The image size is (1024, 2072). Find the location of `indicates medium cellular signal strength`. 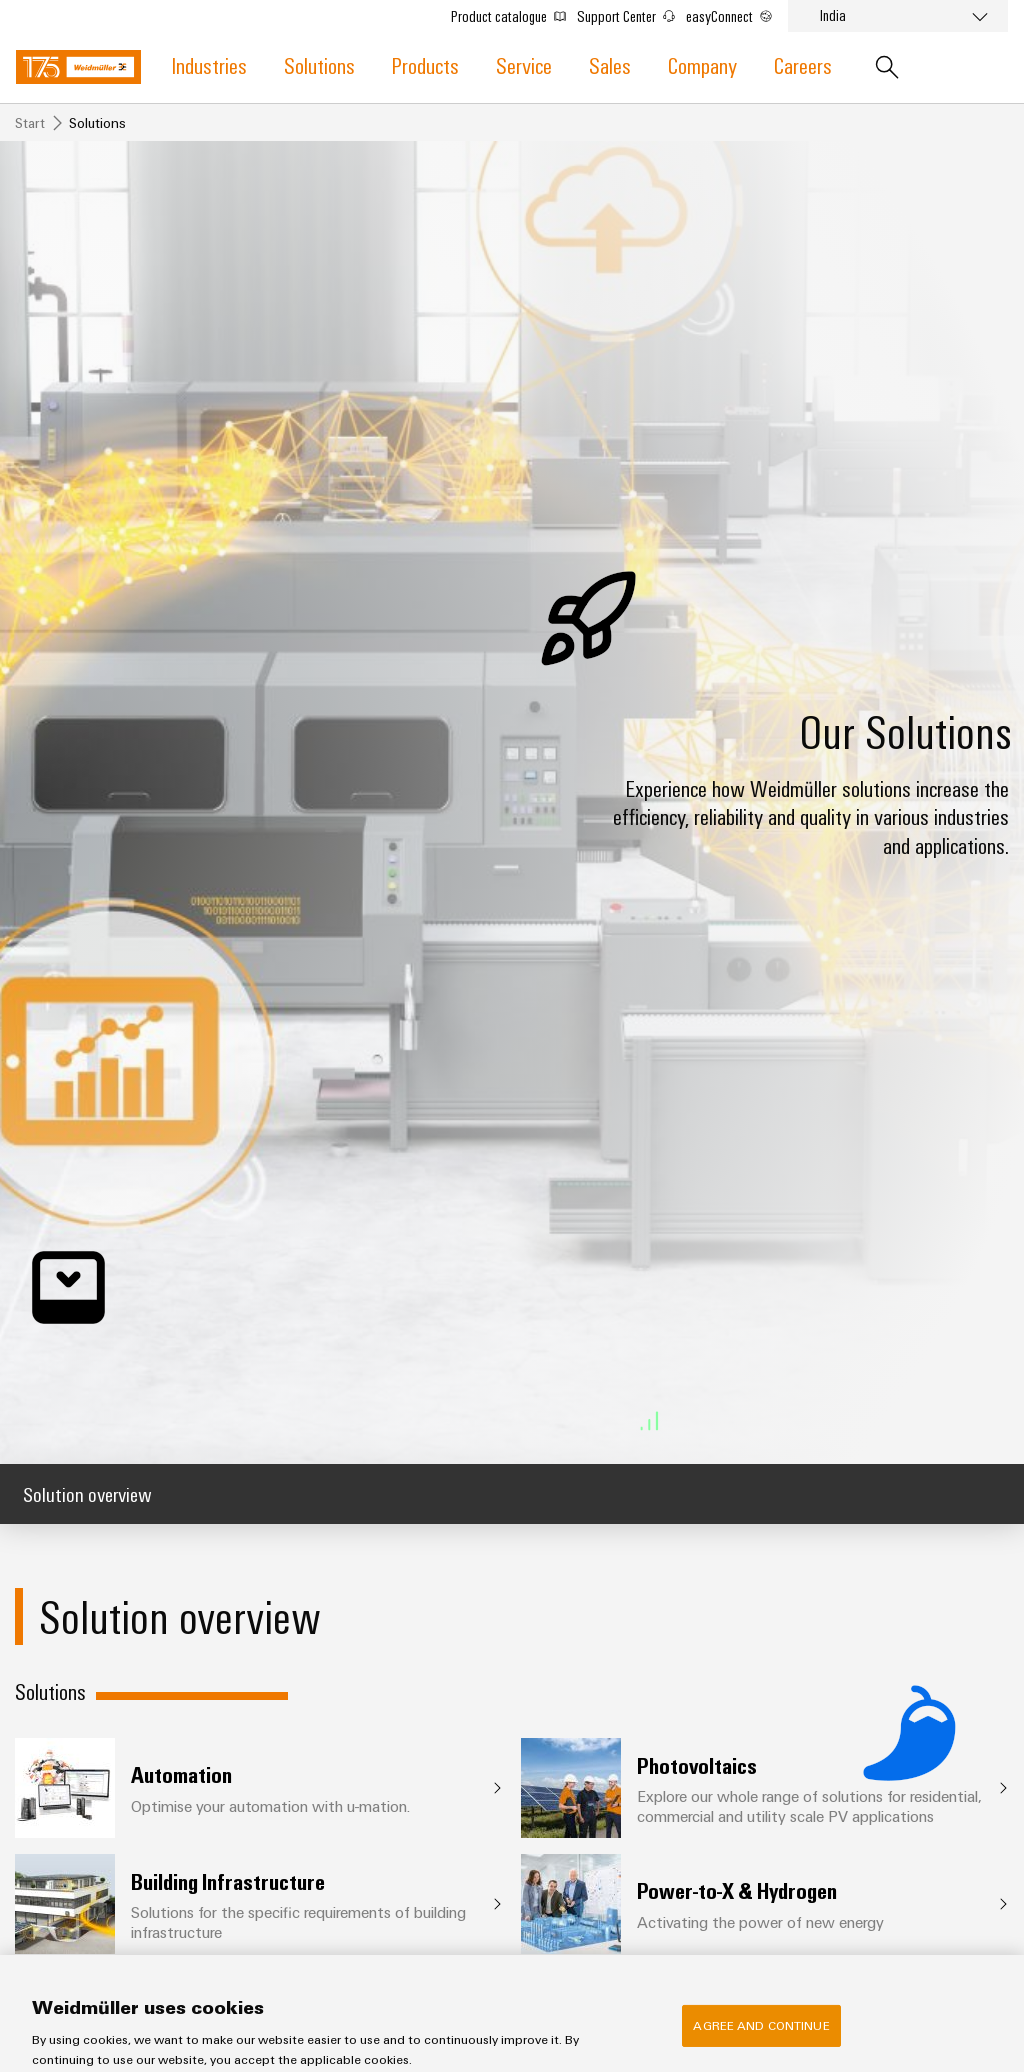

indicates medium cellular signal strength is located at coordinates (658, 1415).